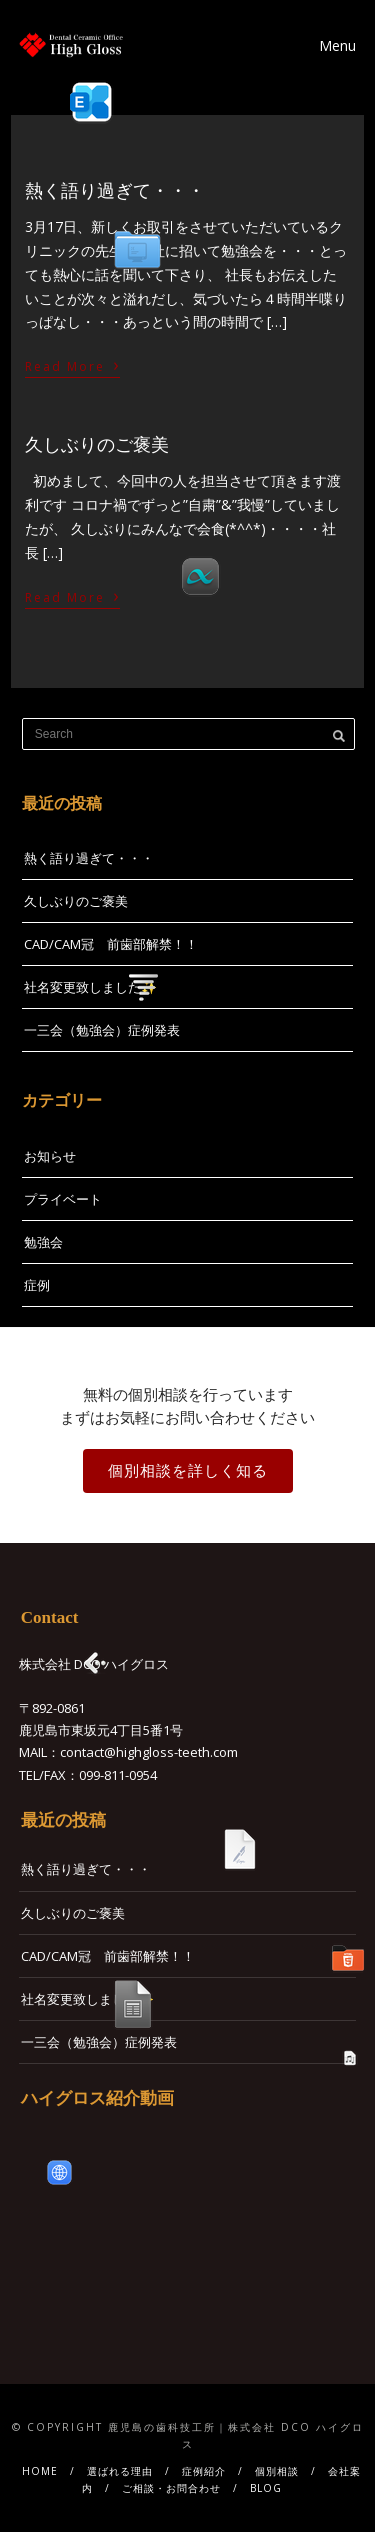 This screenshot has height=2532, width=375. Describe the element at coordinates (92, 102) in the screenshot. I see `open microsoft exchange email app` at that location.